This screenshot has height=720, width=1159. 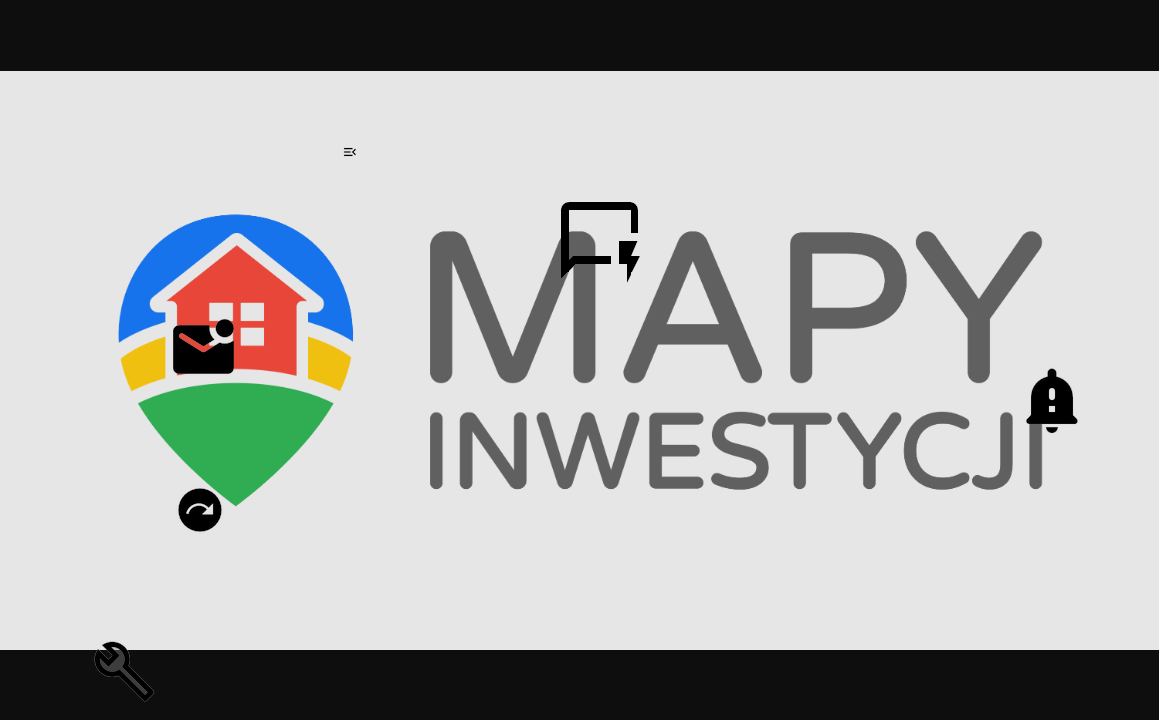 What do you see at coordinates (200, 510) in the screenshot?
I see `skip to next scheduled task or plan` at bounding box center [200, 510].